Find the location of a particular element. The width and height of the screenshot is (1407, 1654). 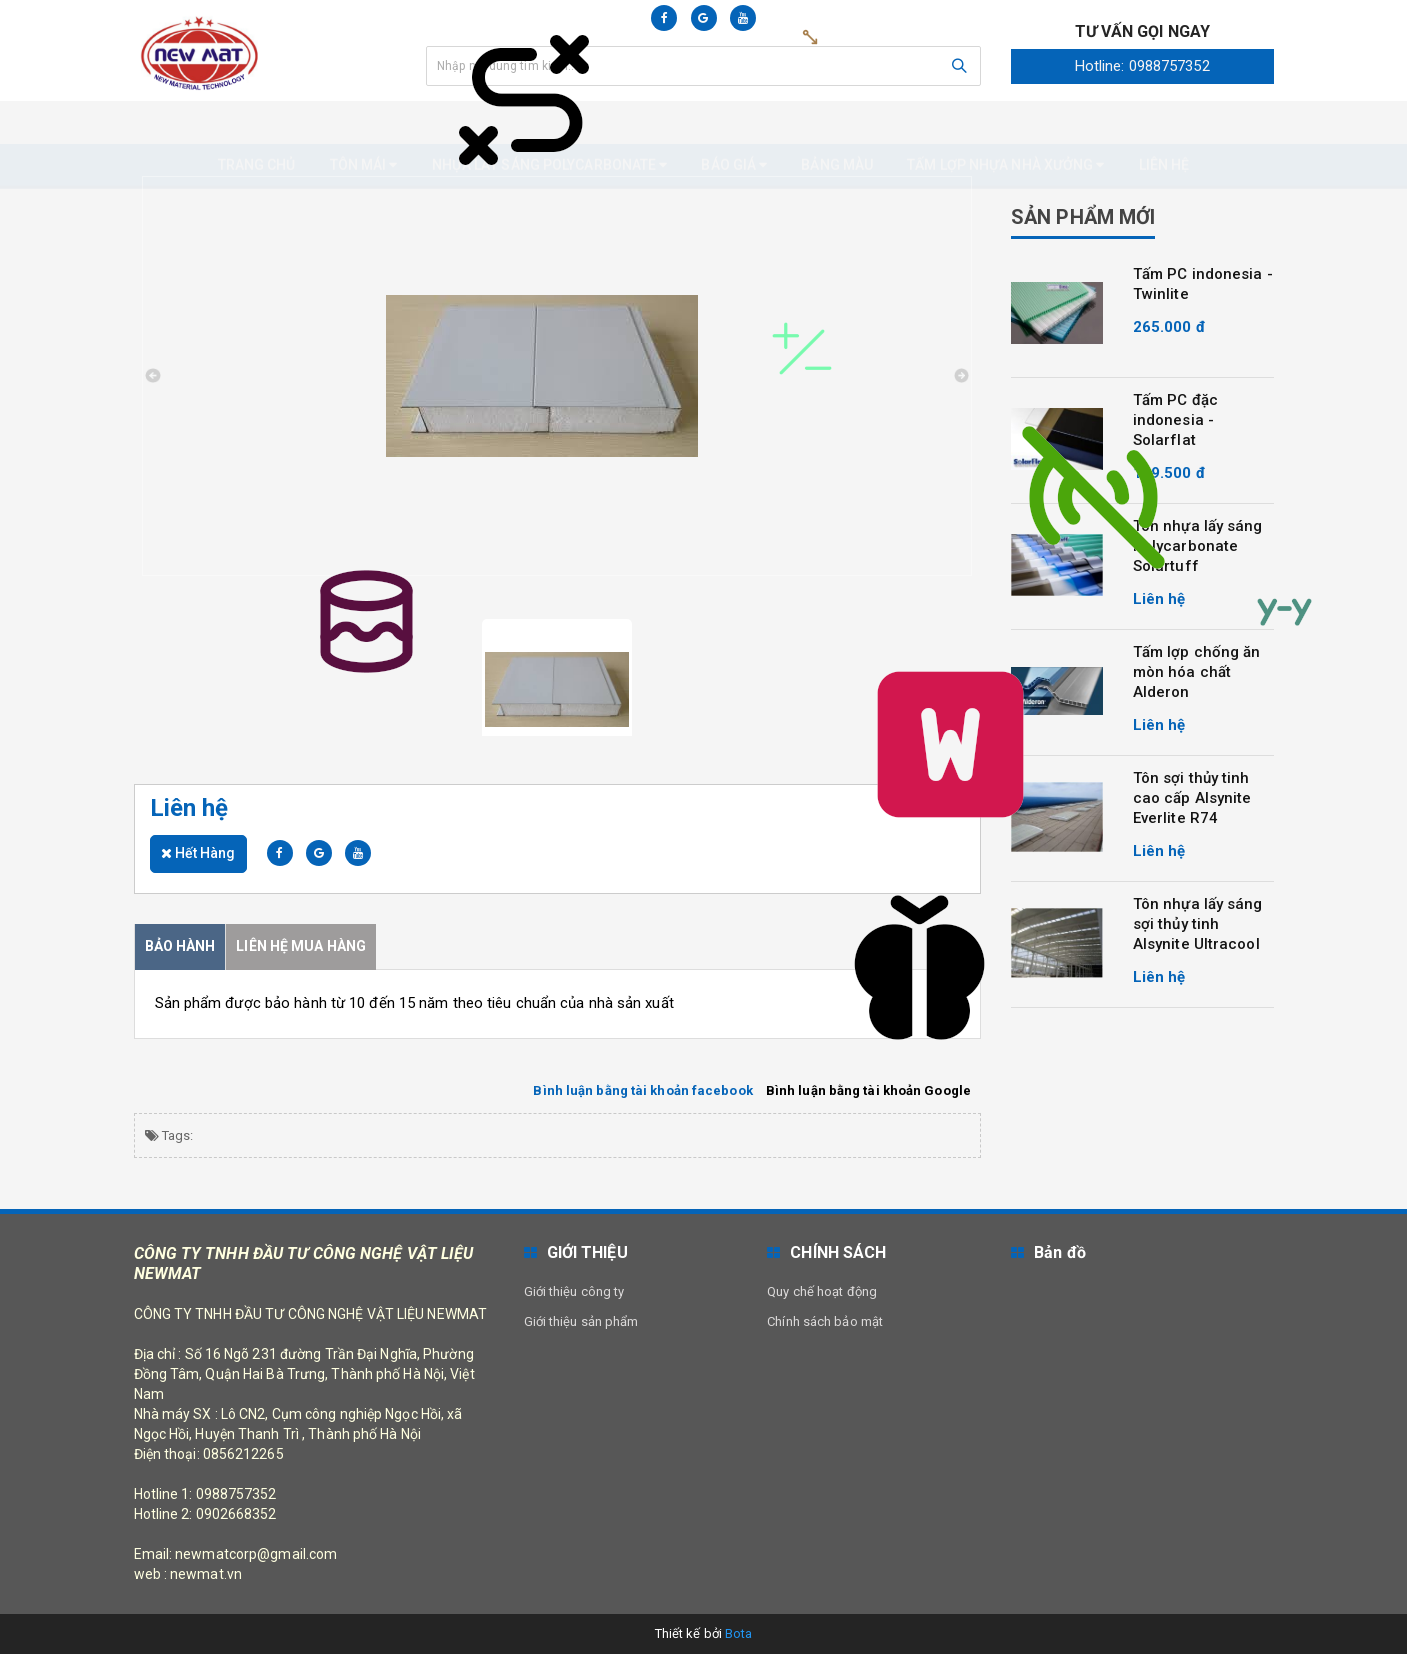

navigate to the next item diagonally is located at coordinates (810, 37).